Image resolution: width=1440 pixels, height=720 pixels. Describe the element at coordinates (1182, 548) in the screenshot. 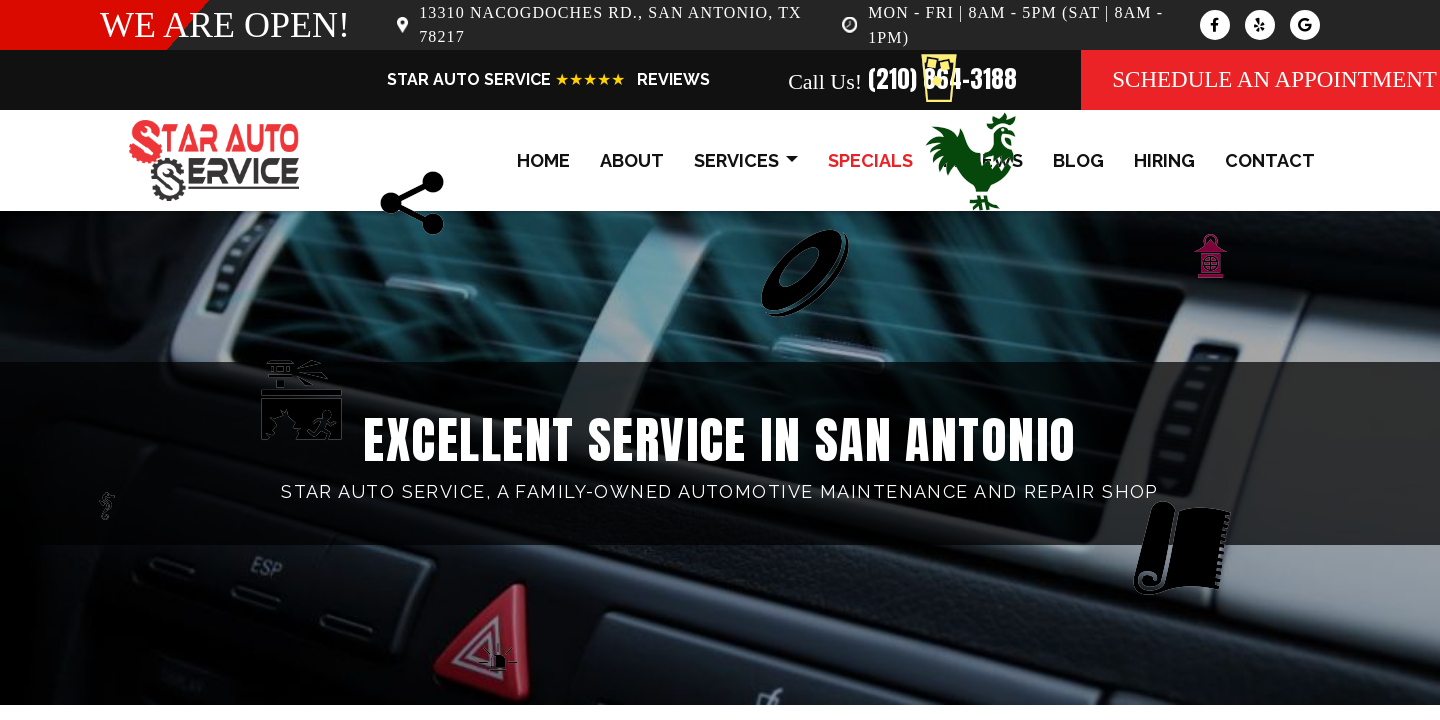

I see `view fabric or textile inventory` at that location.